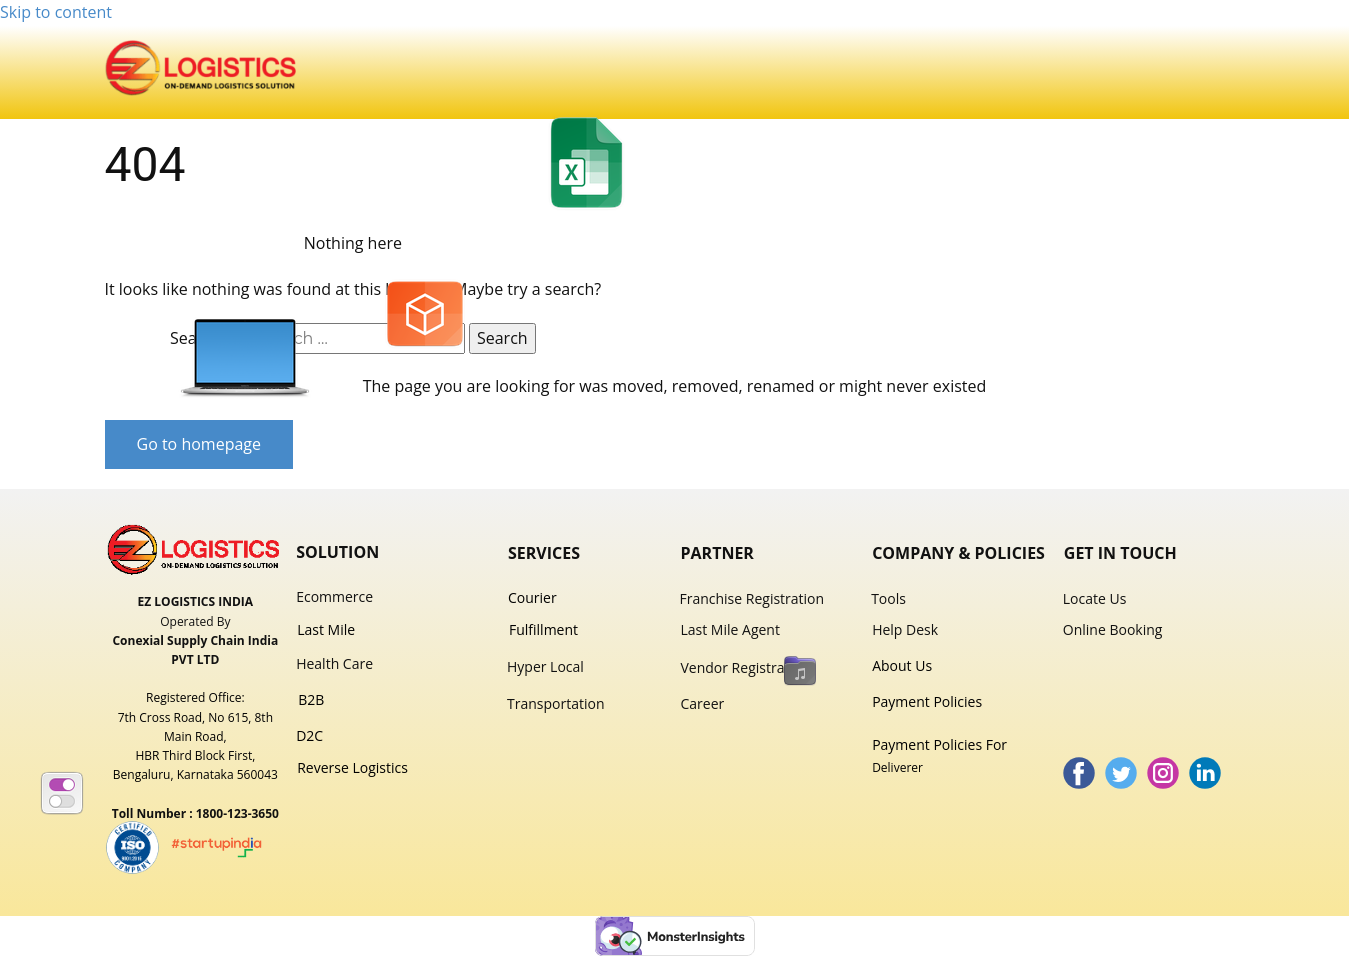 The image size is (1349, 964). What do you see at coordinates (245, 353) in the screenshot?
I see `indicates this mac device in system preferences` at bounding box center [245, 353].